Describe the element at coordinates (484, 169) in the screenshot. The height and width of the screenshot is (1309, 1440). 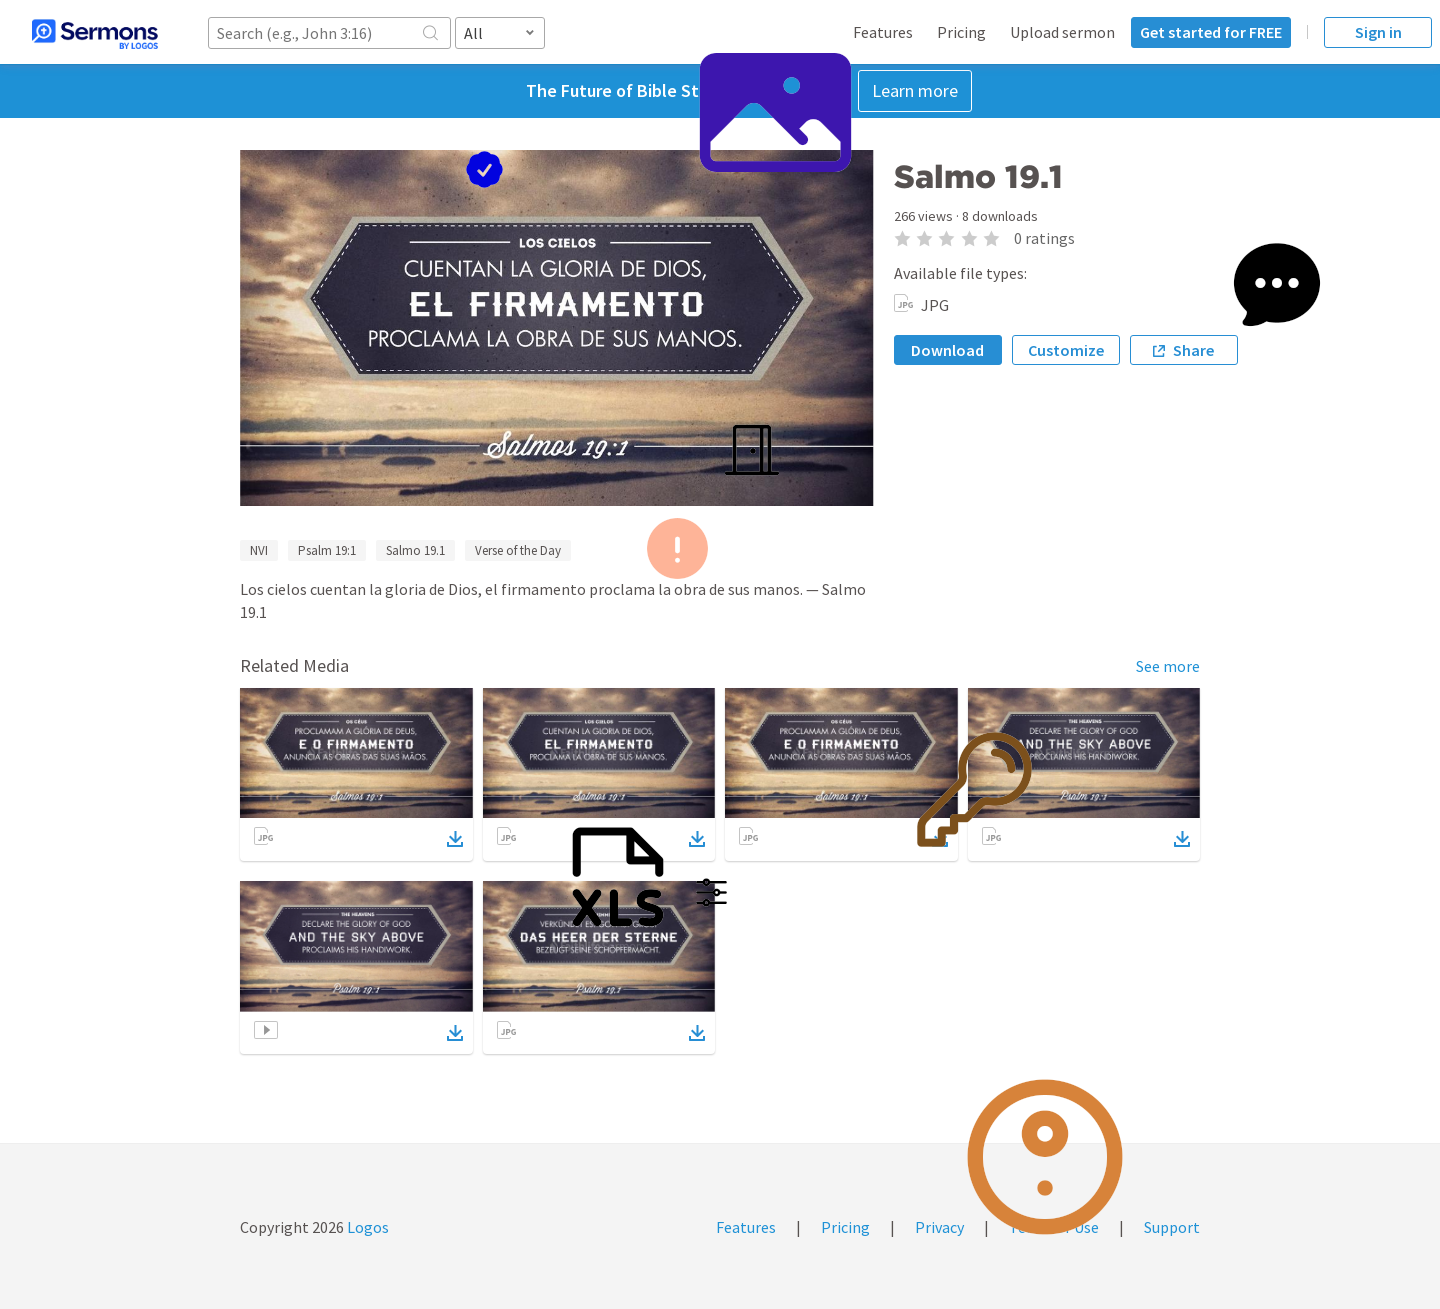
I see `verified account or profile status` at that location.